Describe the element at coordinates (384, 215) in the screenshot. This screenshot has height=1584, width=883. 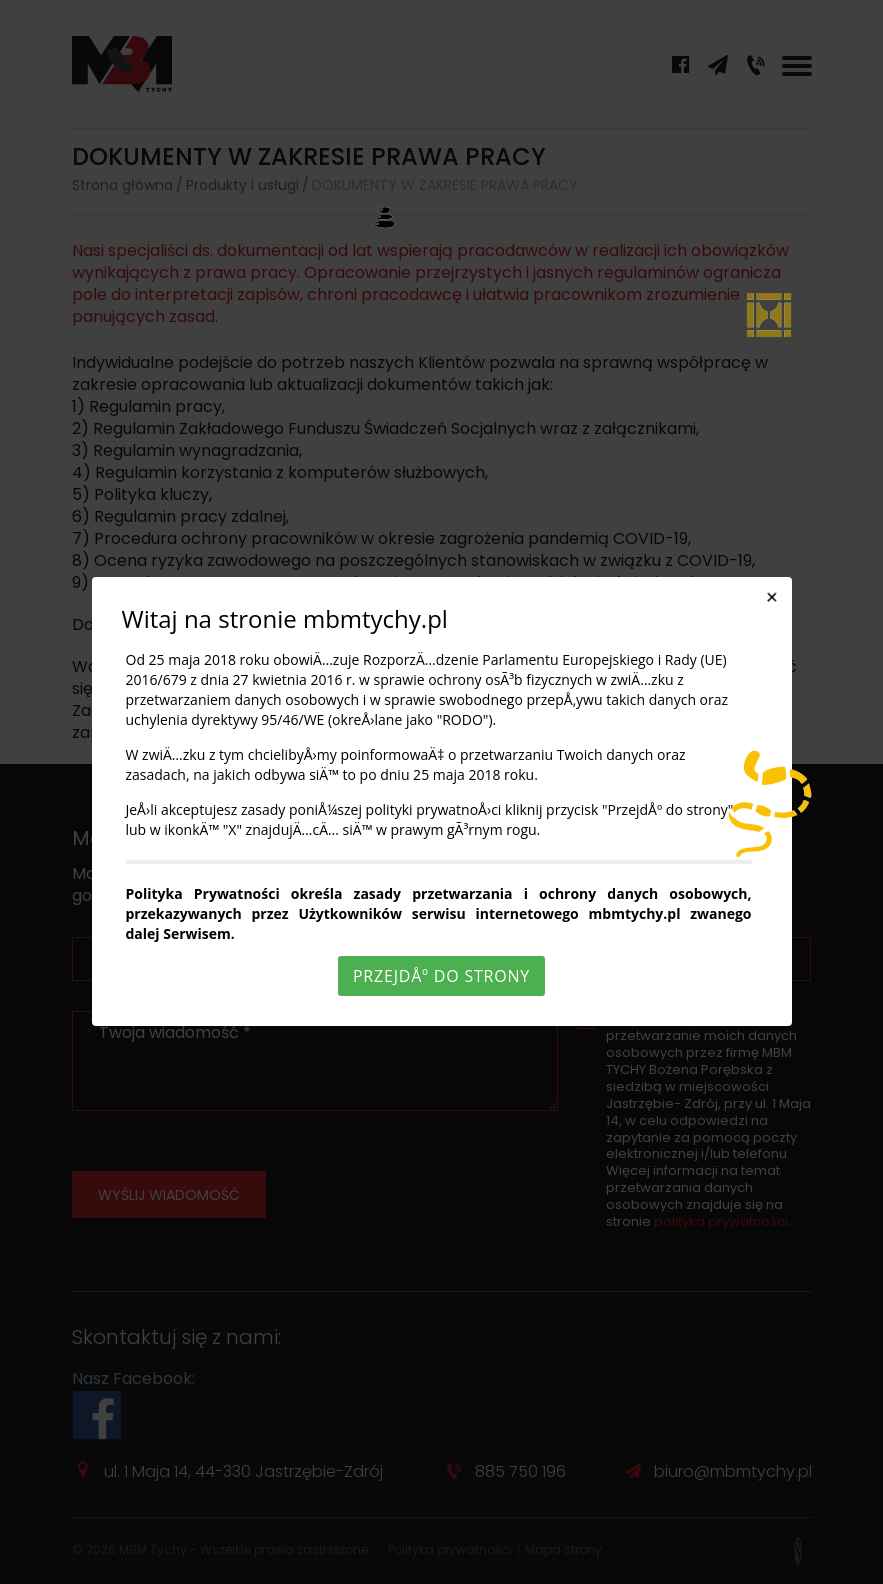
I see `access meditation or mindfulness features` at that location.